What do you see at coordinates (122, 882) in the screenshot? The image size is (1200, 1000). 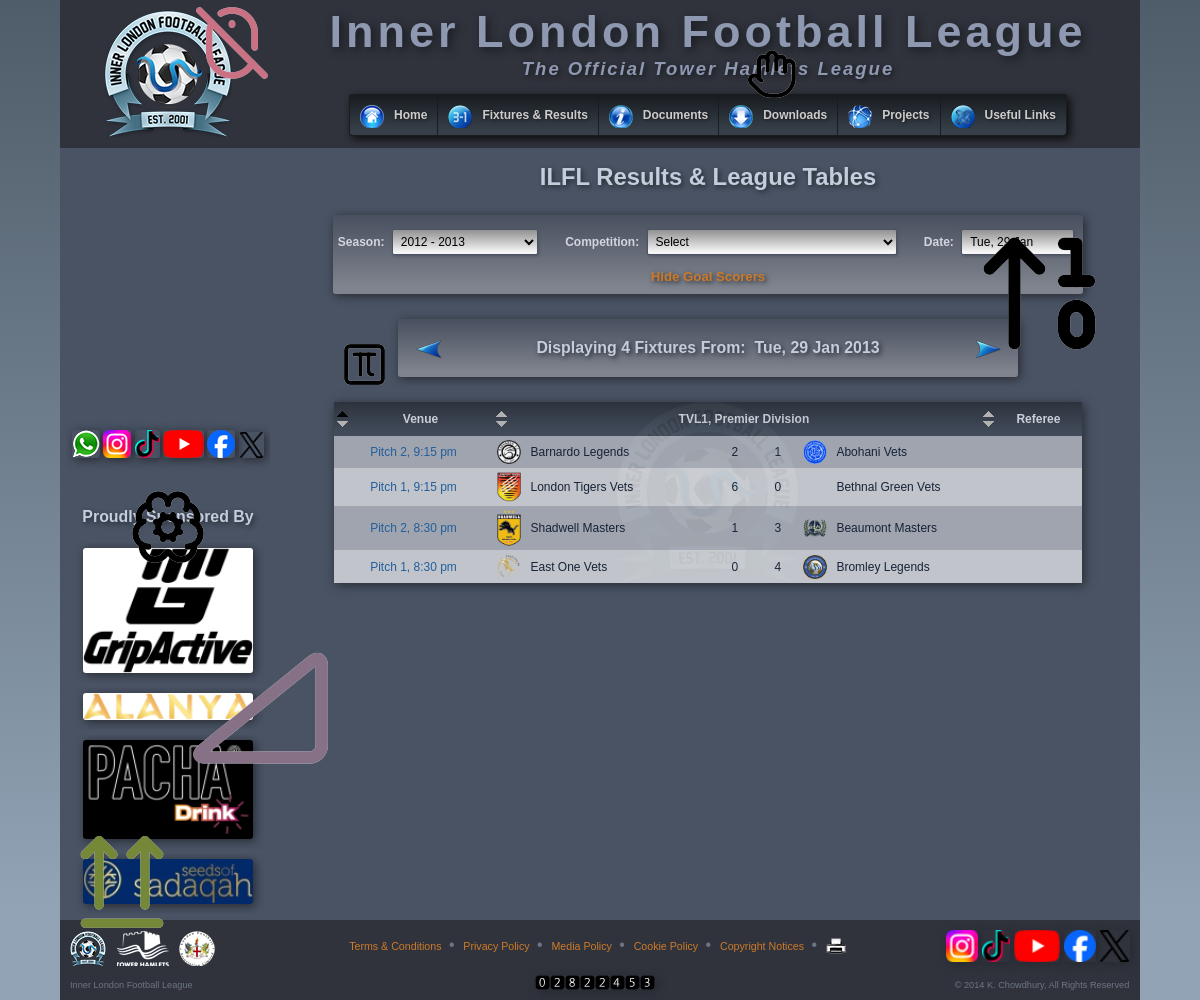 I see `upload multiple files` at bounding box center [122, 882].